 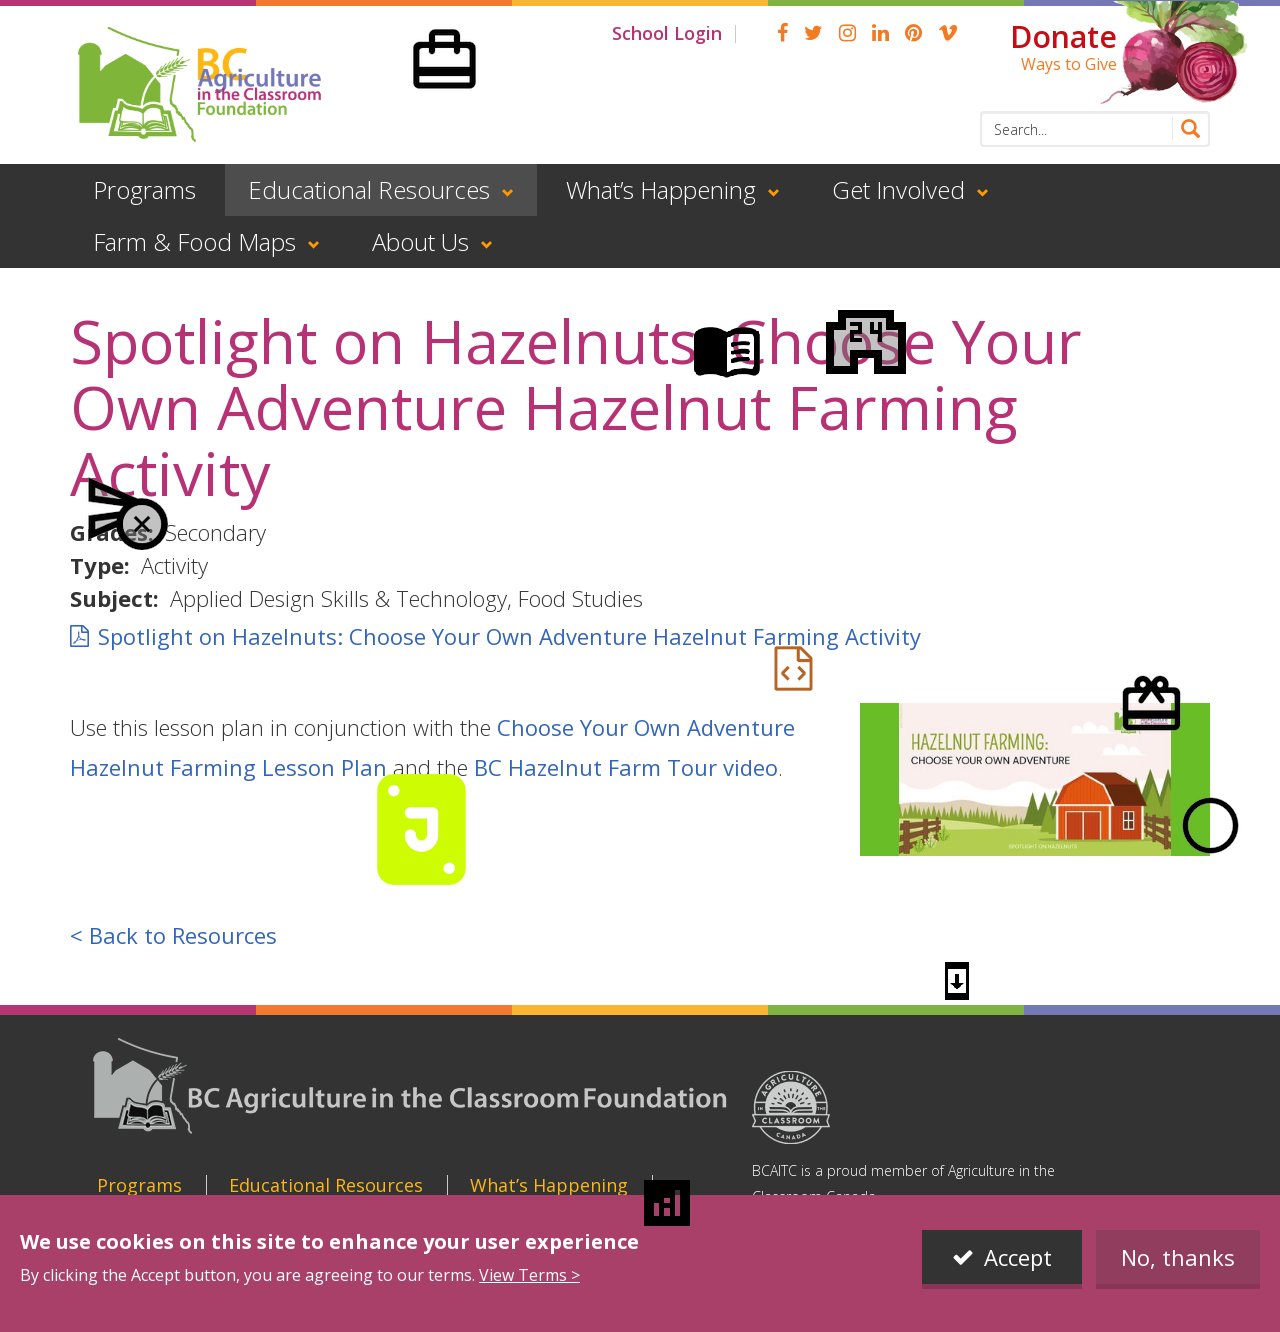 What do you see at coordinates (667, 1203) in the screenshot?
I see `view analytics and statistics` at bounding box center [667, 1203].